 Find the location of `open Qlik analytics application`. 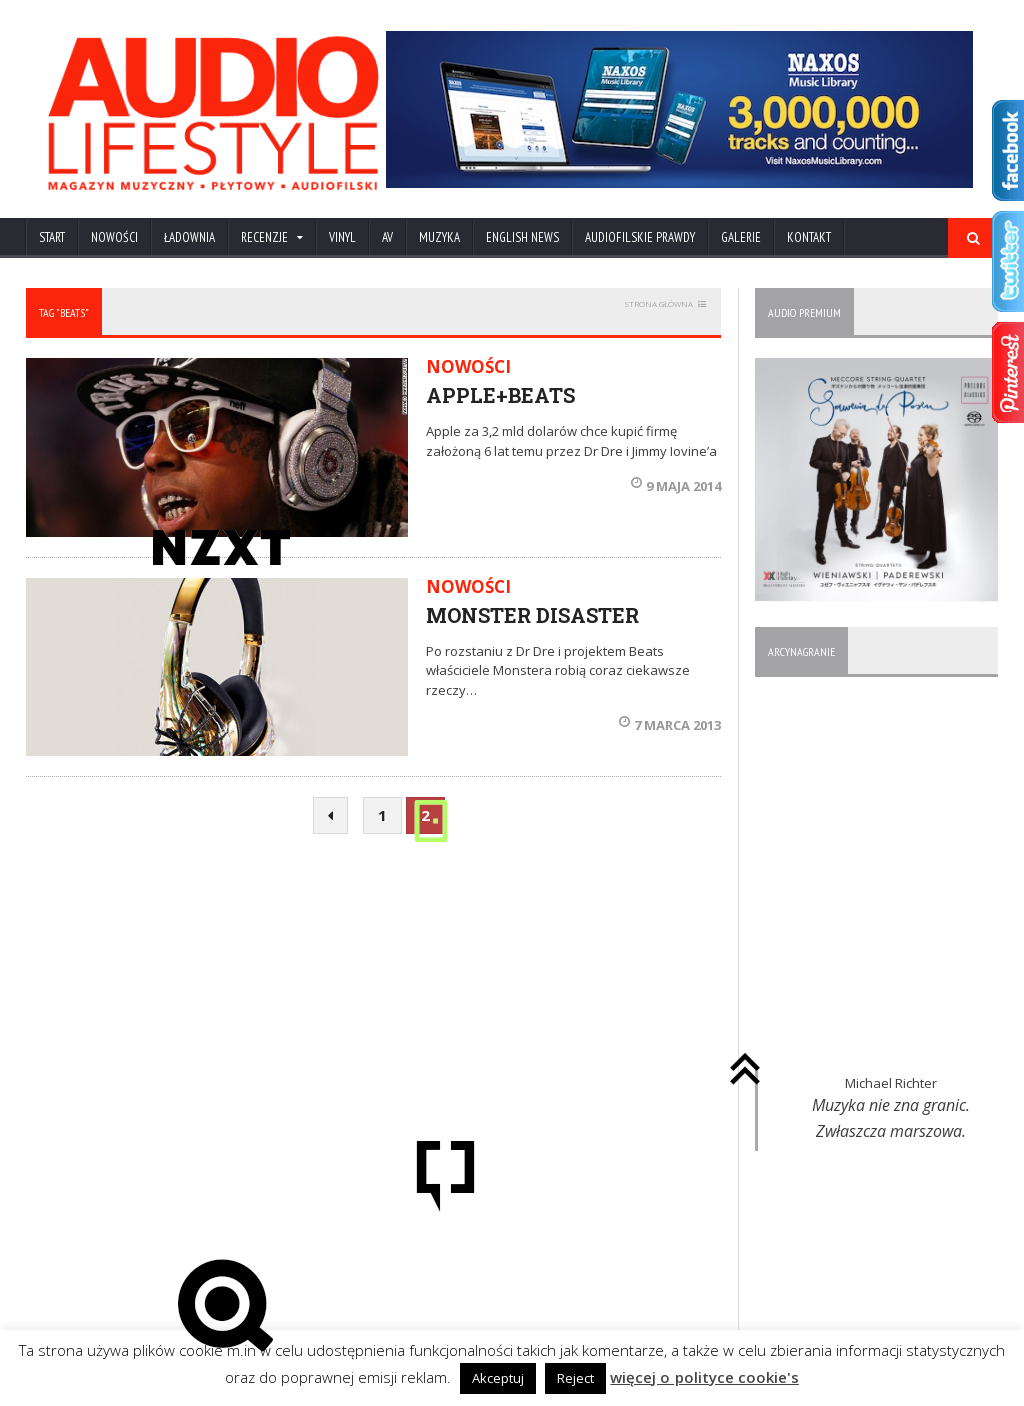

open Qlik analytics application is located at coordinates (225, 1305).